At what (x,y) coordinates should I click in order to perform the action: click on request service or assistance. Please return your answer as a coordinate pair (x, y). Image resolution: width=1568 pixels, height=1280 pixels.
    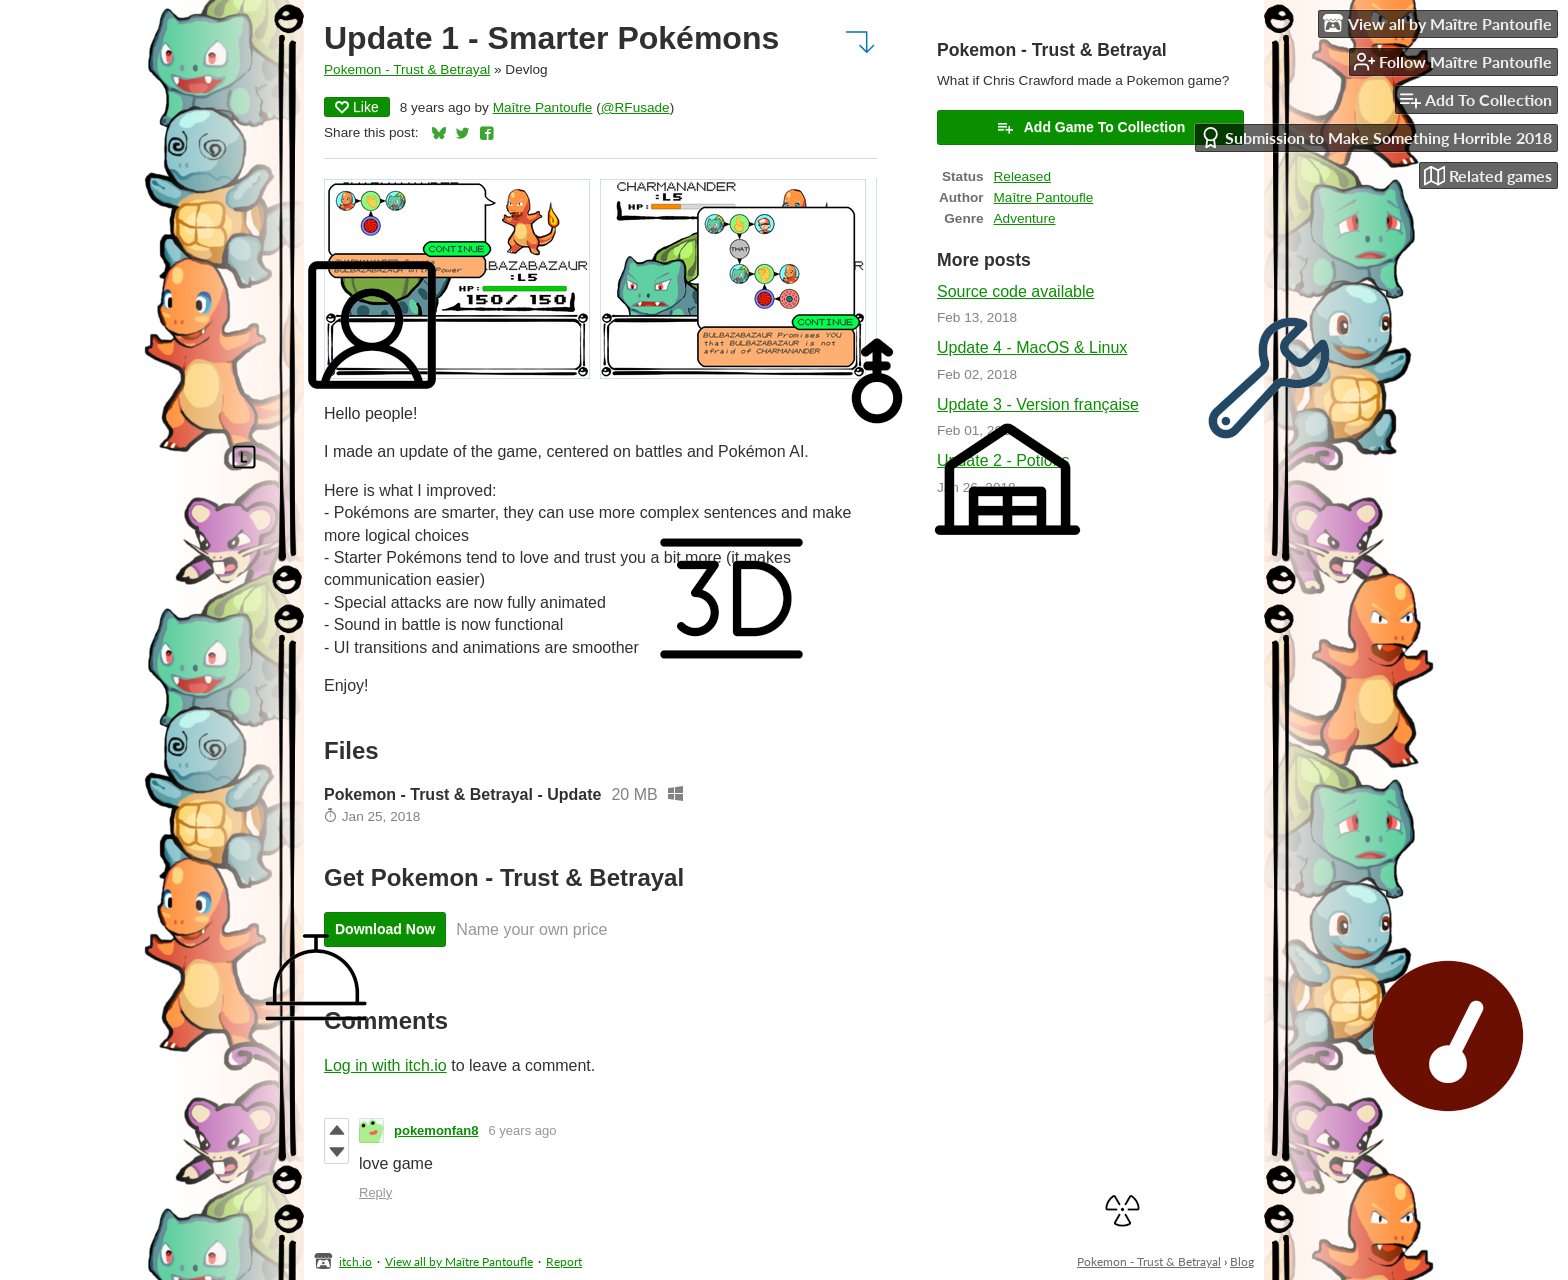
    Looking at the image, I should click on (316, 981).